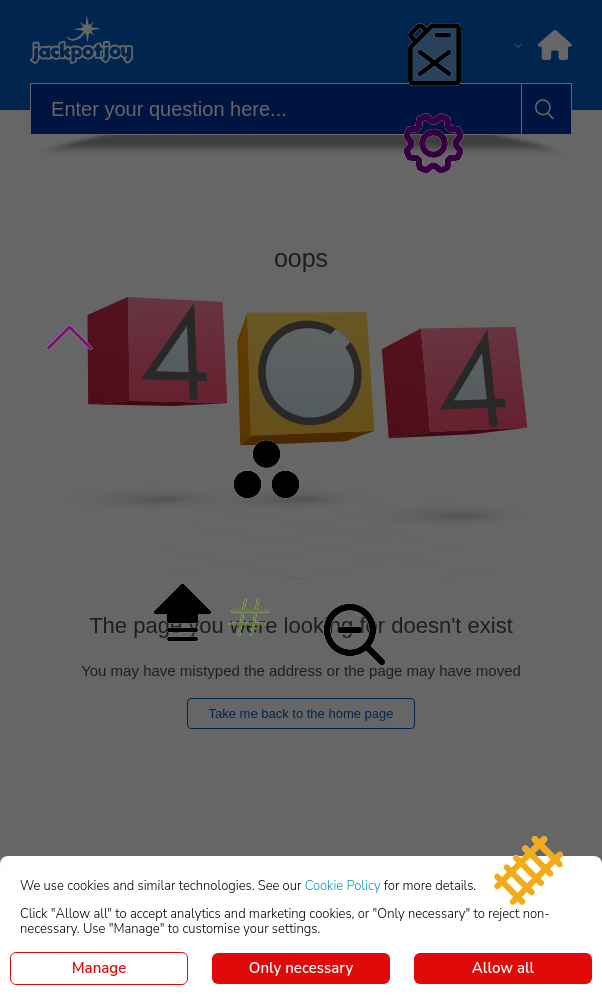  I want to click on view grouped items or collections, so click(266, 470).